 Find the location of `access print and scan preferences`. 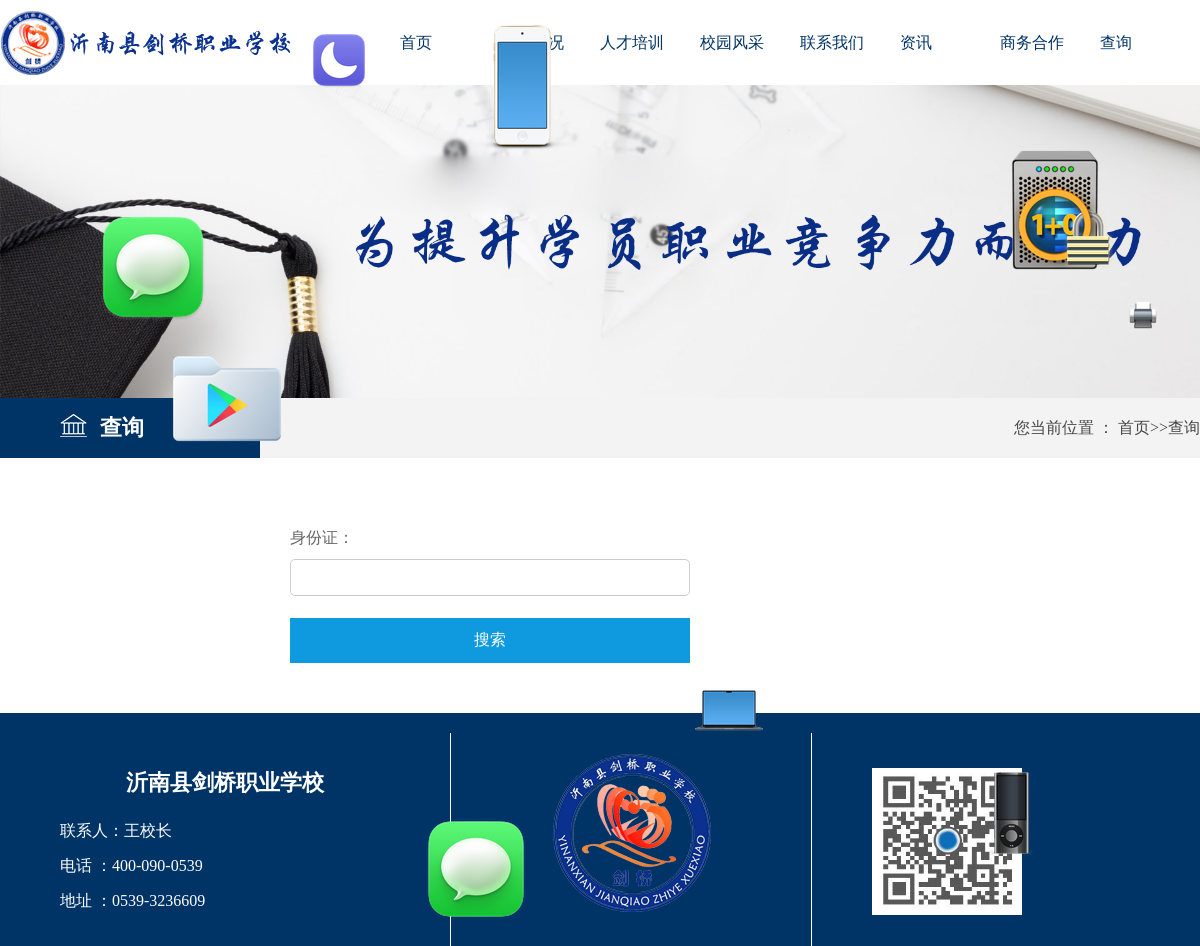

access print and scan preferences is located at coordinates (1143, 315).